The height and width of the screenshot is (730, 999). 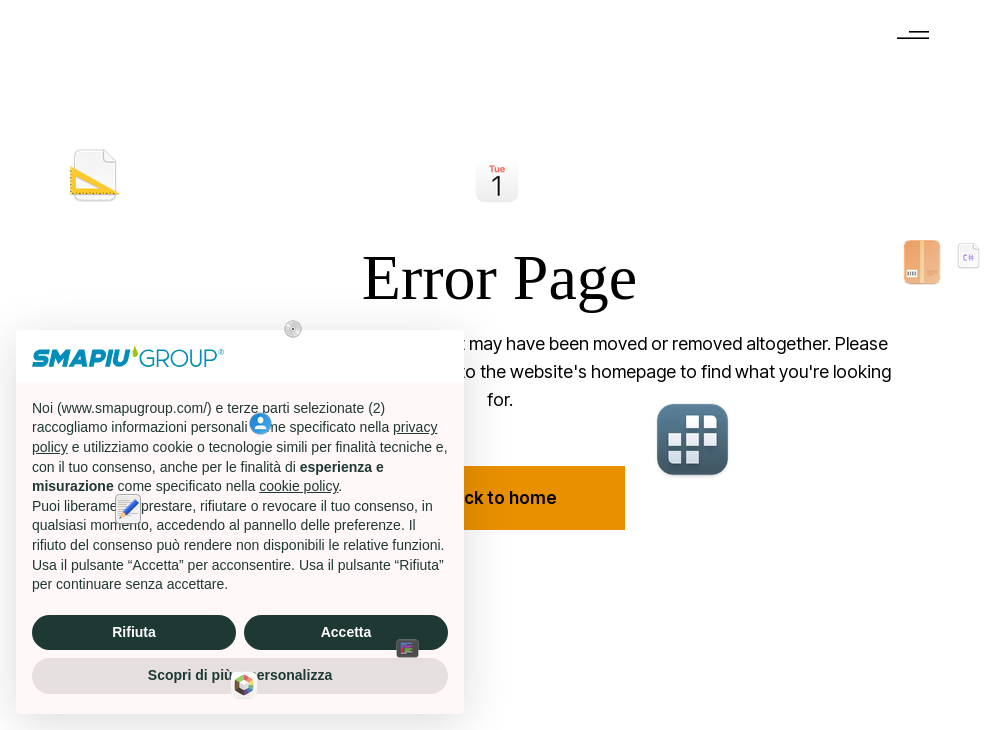 I want to click on configure page layout settings, so click(x=95, y=175).